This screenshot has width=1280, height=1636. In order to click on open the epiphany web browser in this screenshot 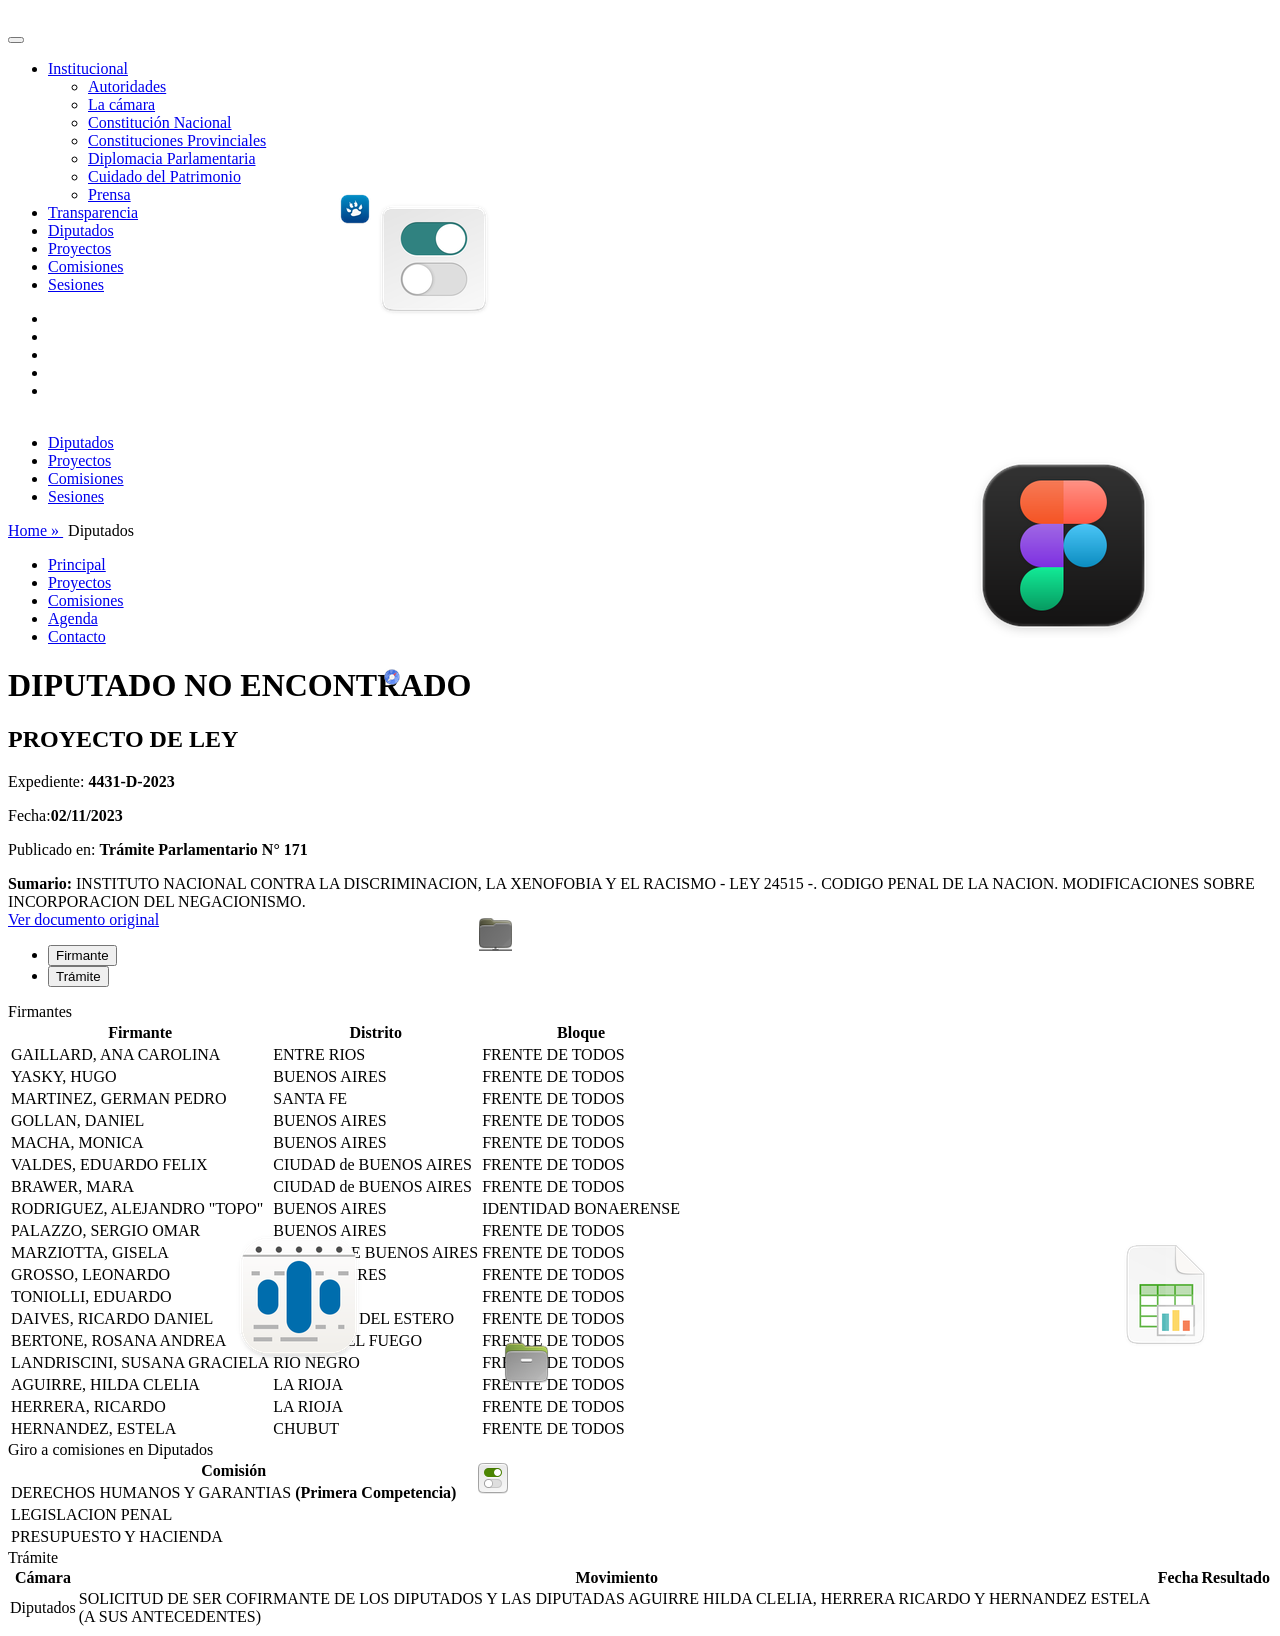, I will do `click(392, 677)`.